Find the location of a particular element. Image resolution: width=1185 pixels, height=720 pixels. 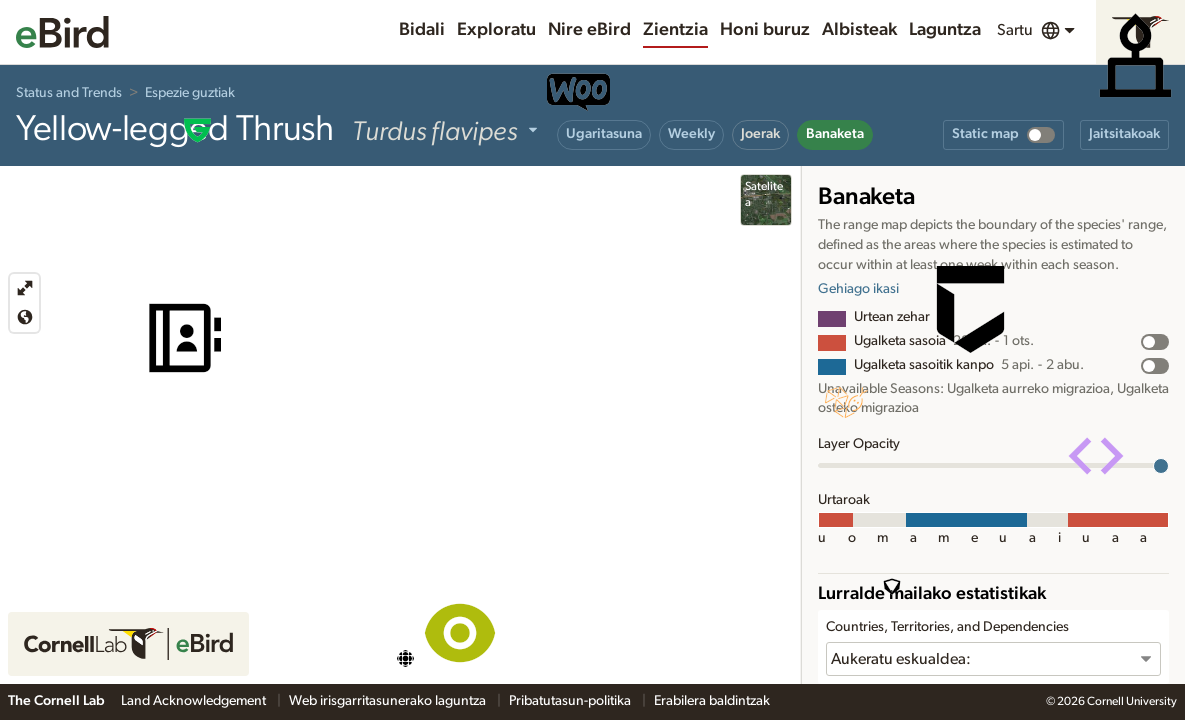

link to PythonAnywhere cloud hosting service is located at coordinates (846, 402).